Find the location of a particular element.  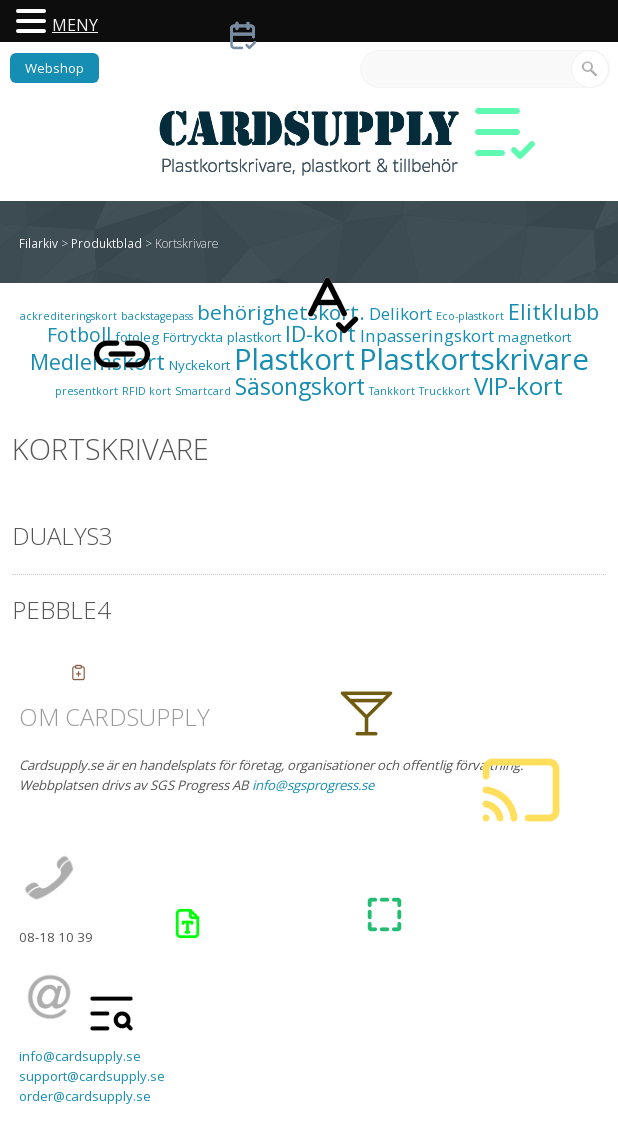

open a text or typography file is located at coordinates (187, 923).